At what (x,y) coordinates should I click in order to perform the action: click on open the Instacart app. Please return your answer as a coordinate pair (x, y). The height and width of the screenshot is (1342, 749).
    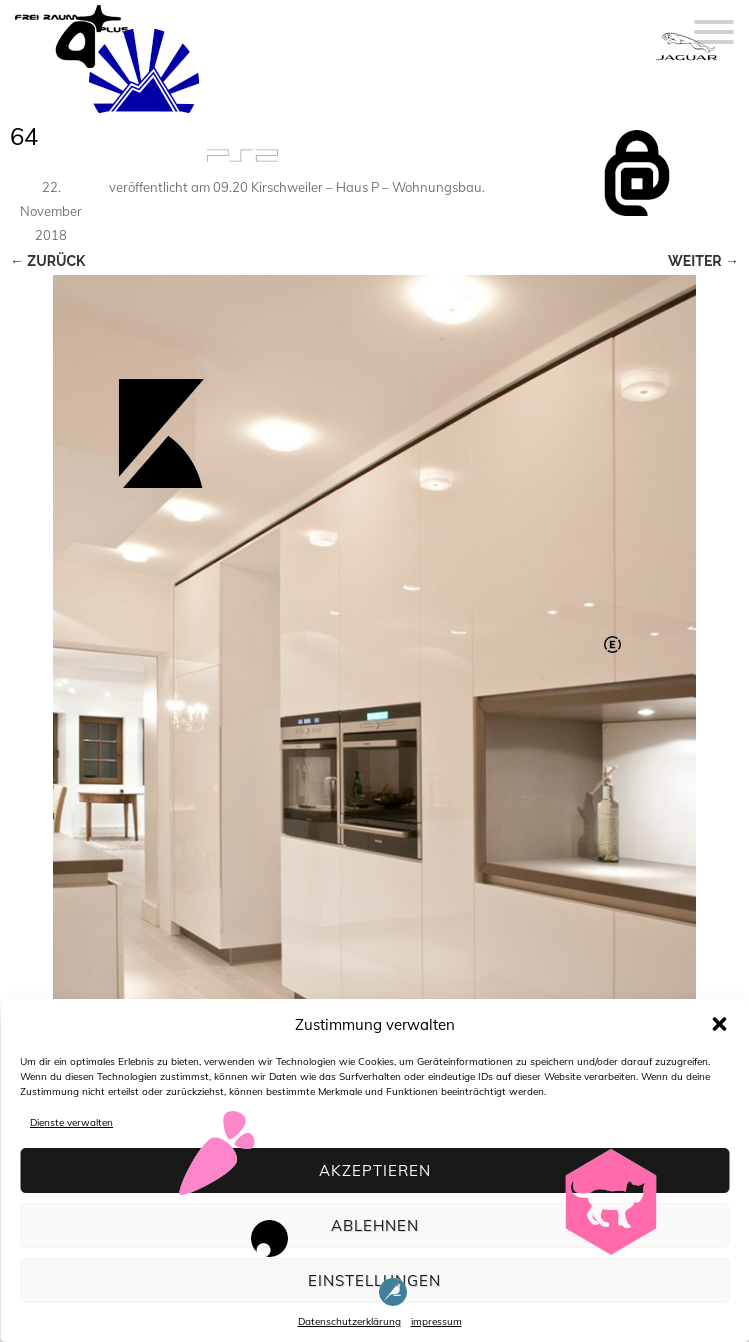
    Looking at the image, I should click on (217, 1153).